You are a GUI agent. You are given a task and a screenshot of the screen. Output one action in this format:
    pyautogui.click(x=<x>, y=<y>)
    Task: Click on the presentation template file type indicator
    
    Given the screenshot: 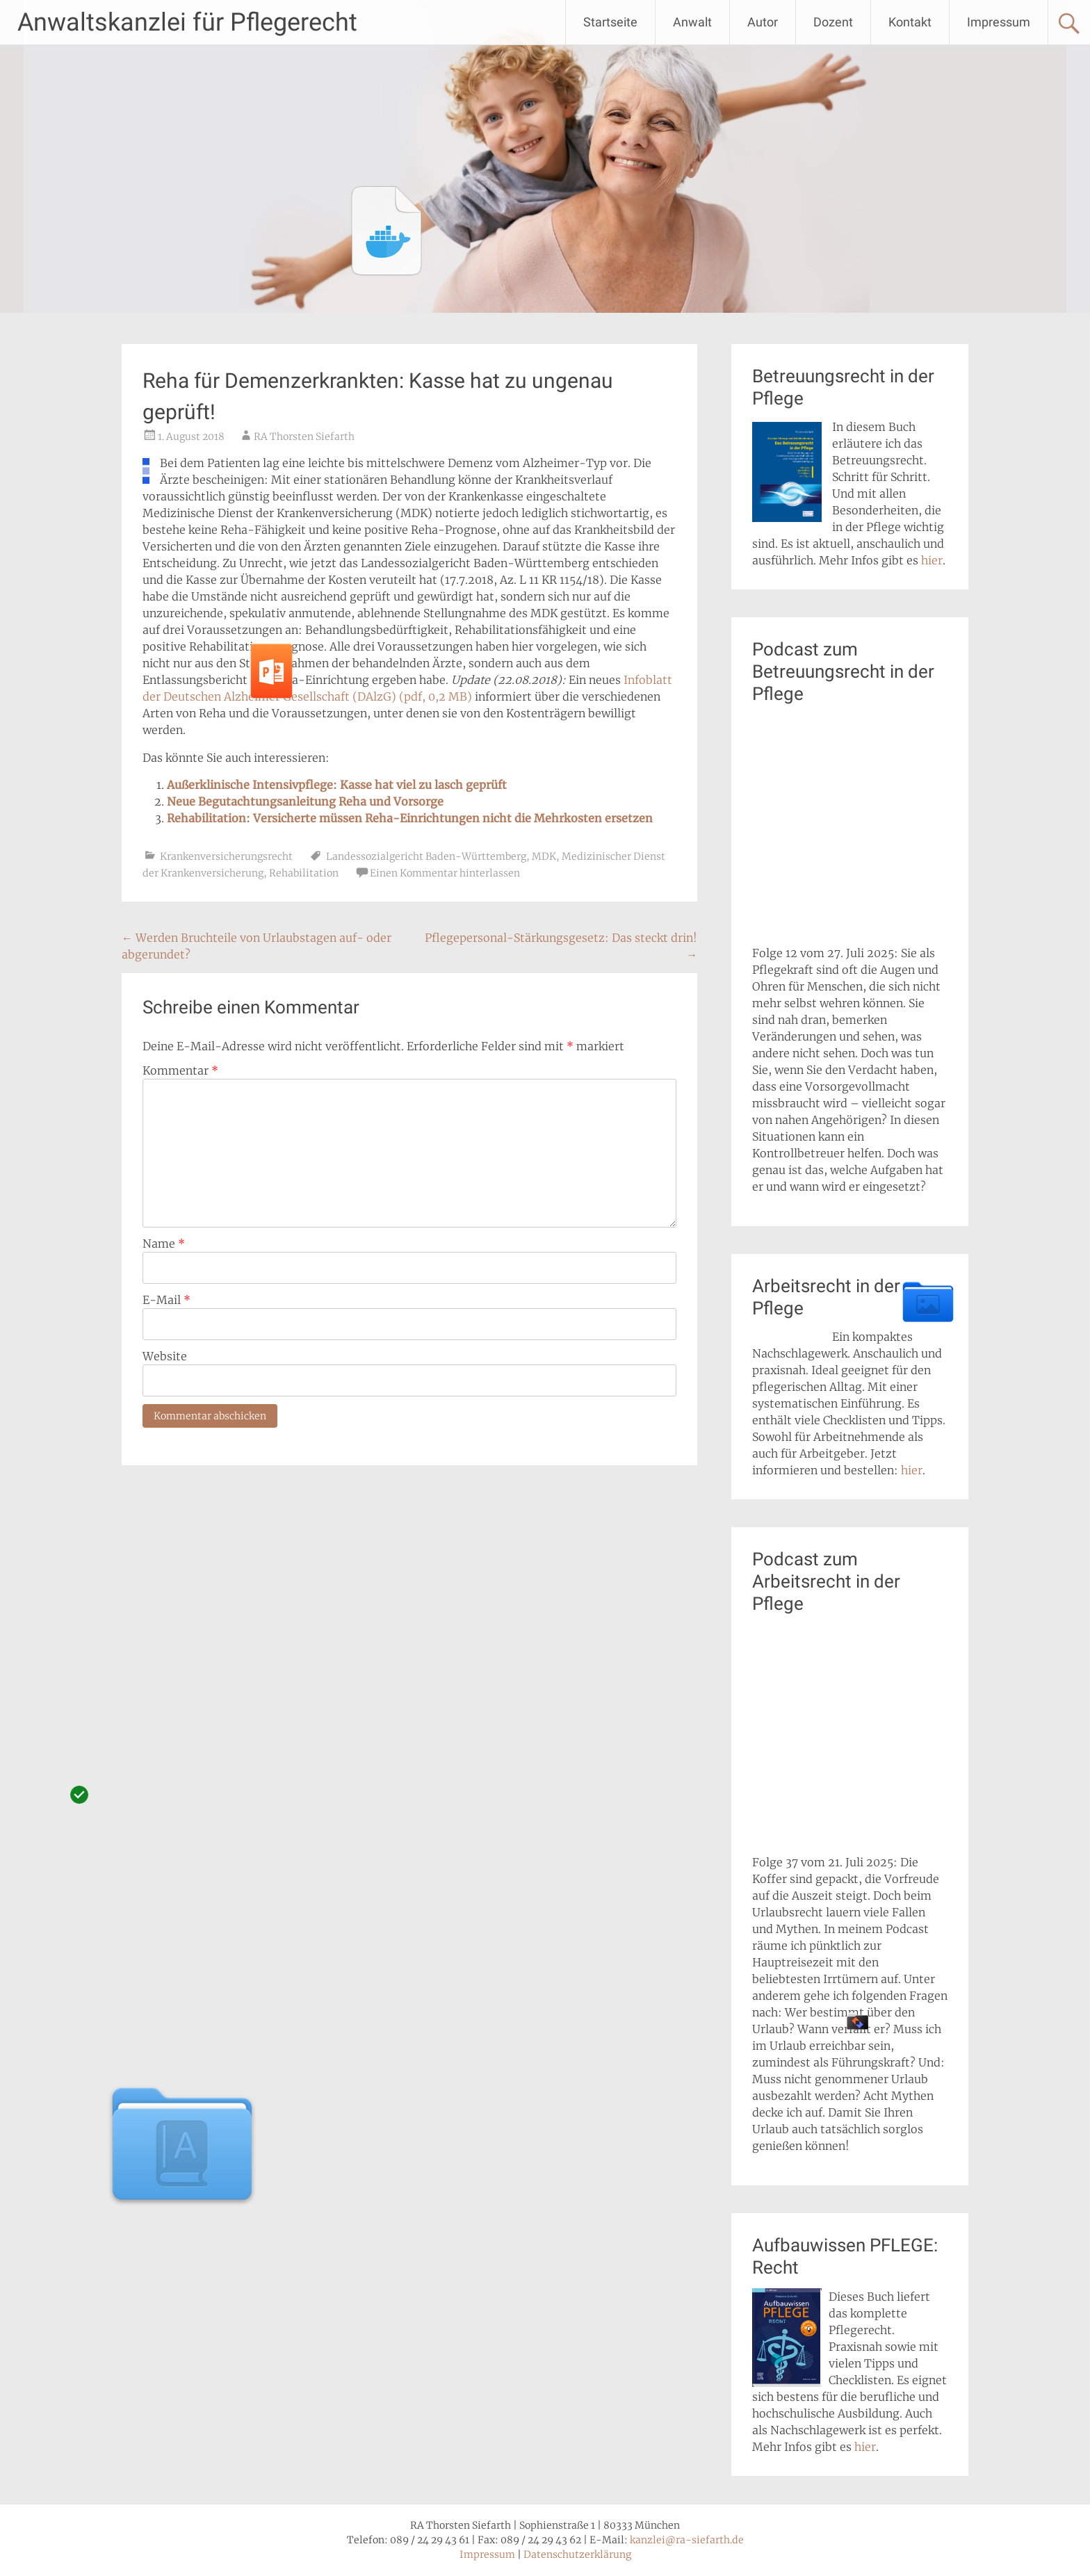 What is the action you would take?
    pyautogui.click(x=271, y=671)
    